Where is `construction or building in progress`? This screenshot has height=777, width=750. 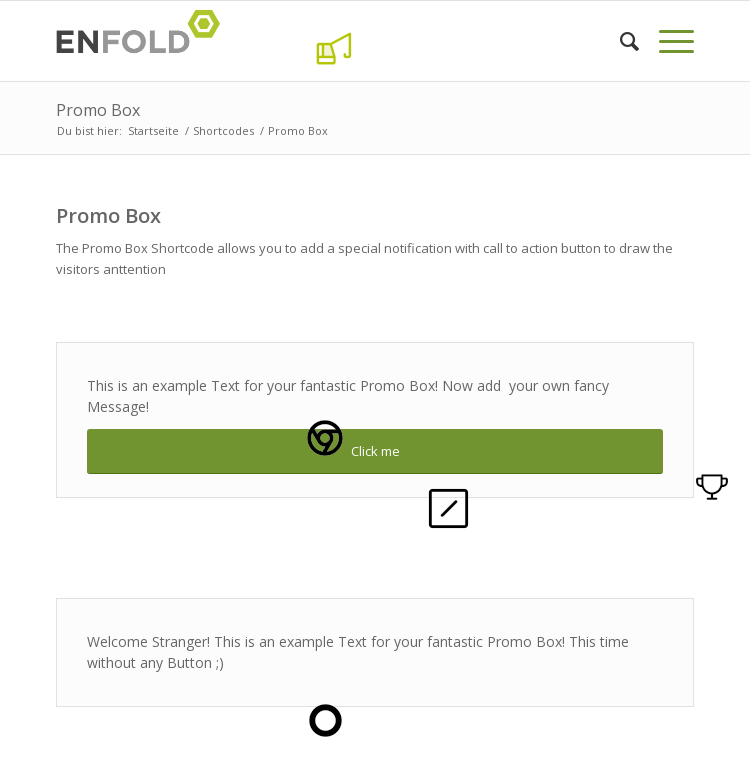 construction or building in progress is located at coordinates (334, 50).